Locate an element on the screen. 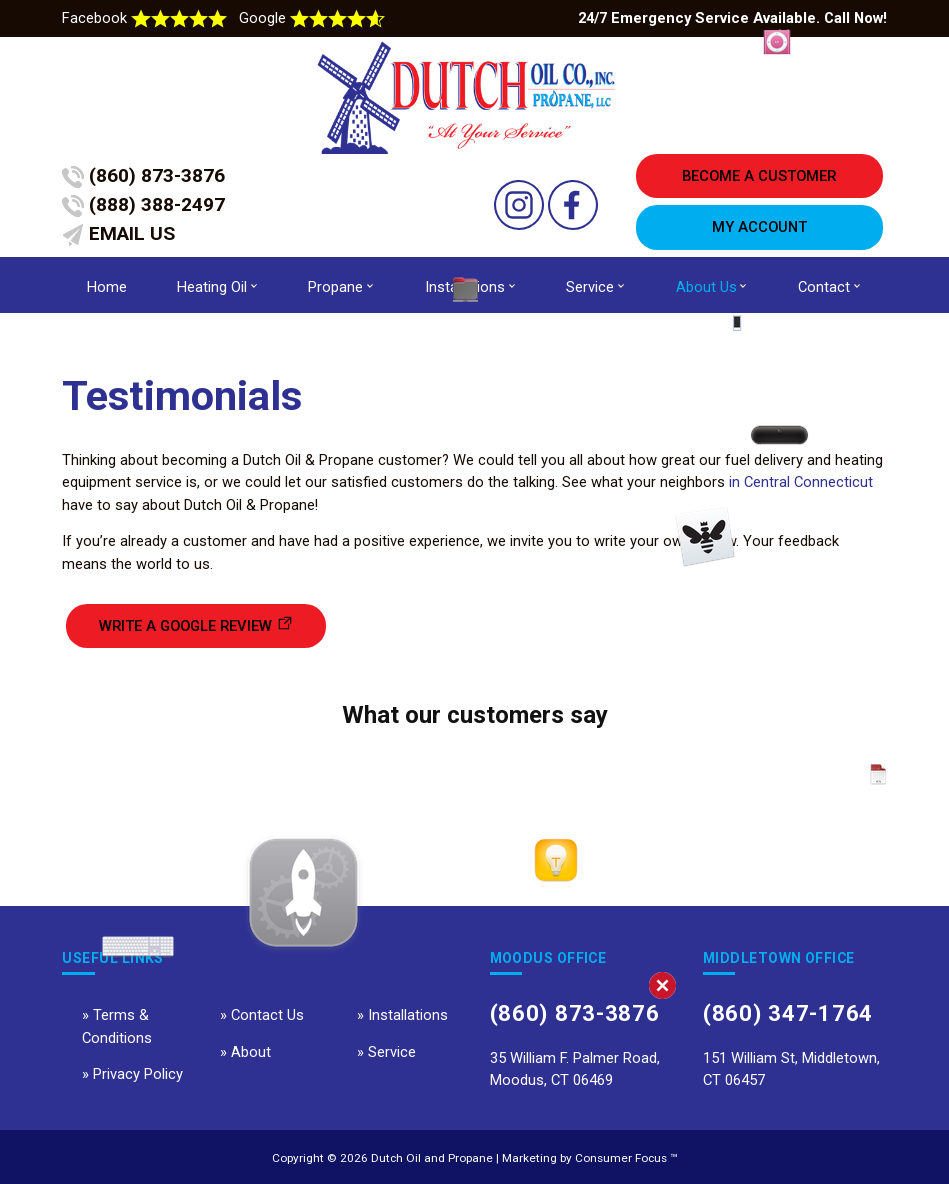 The image size is (949, 1184). open Kandji Agent for device management is located at coordinates (705, 537).